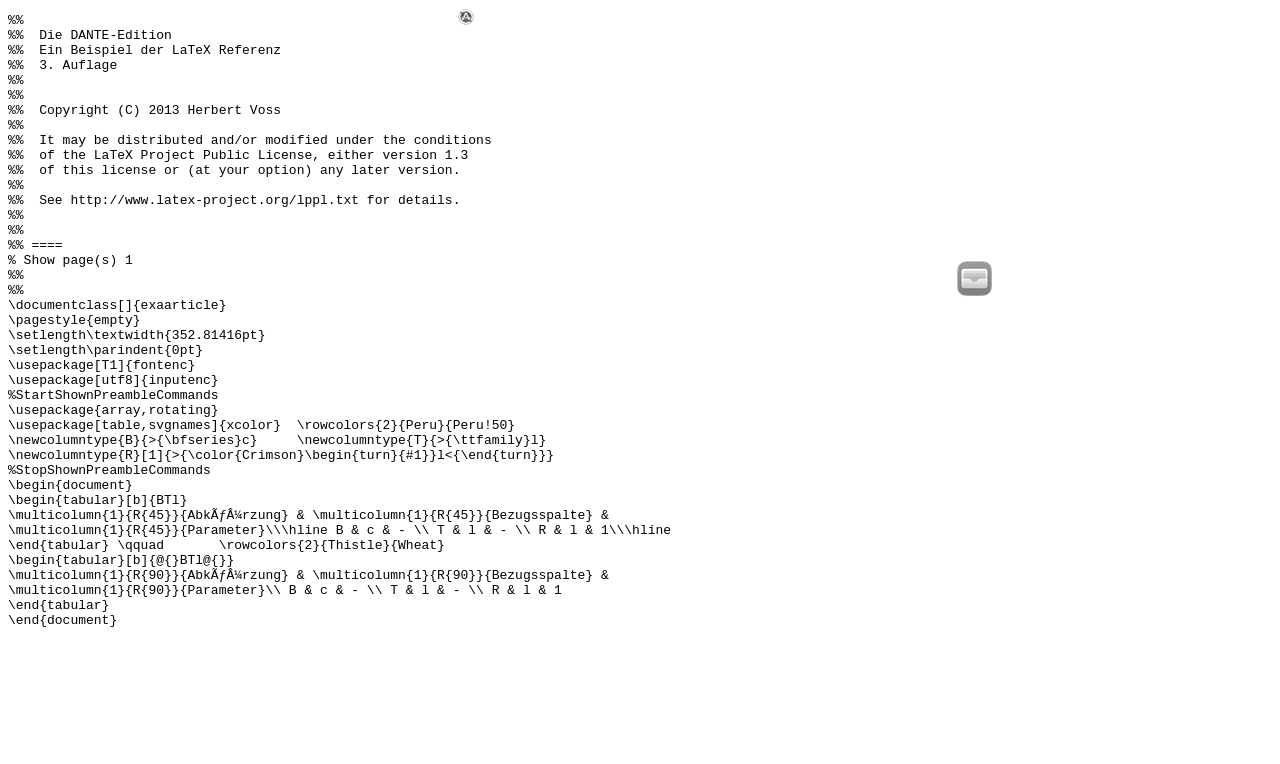 The width and height of the screenshot is (1280, 764). I want to click on open the software updater application, so click(466, 17).